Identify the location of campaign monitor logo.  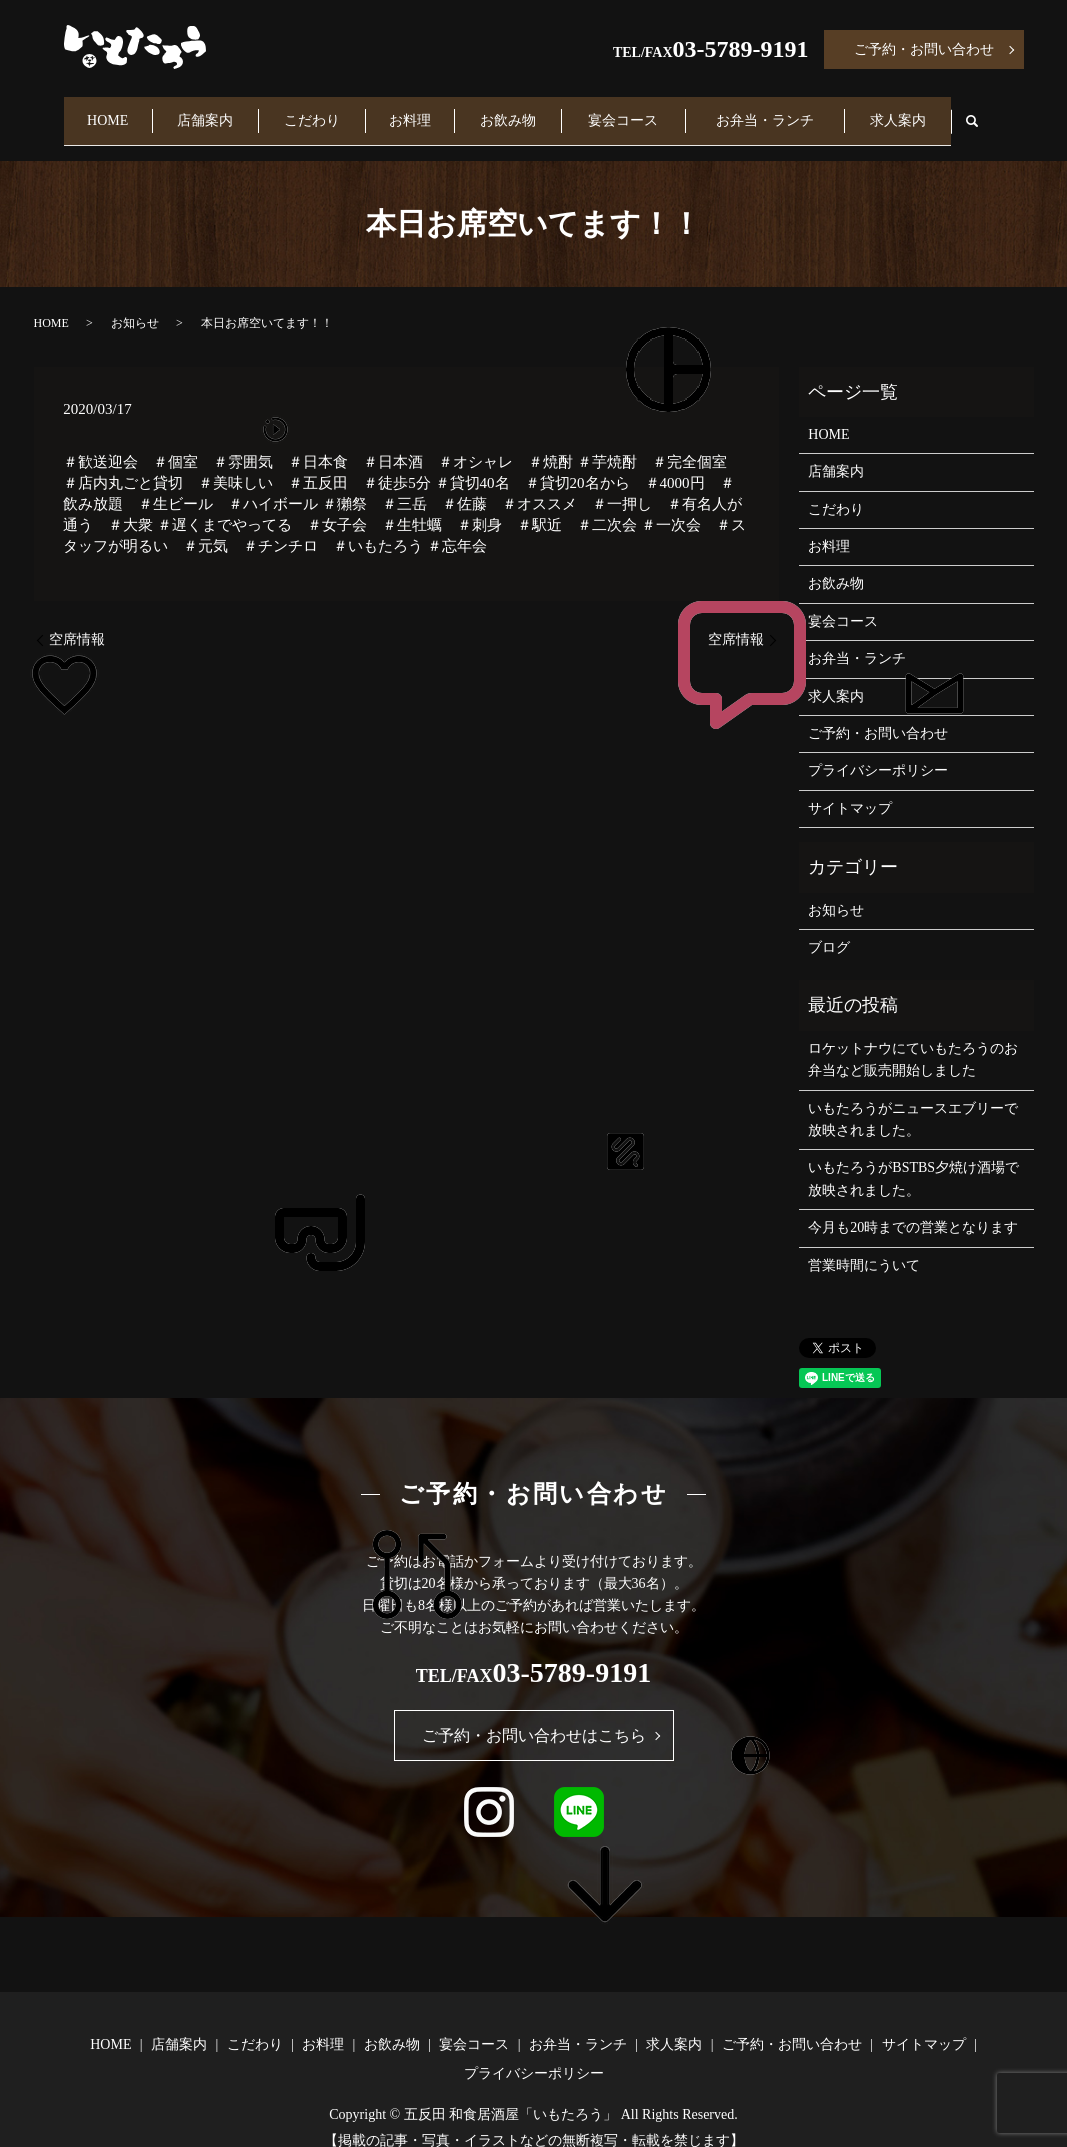
(934, 693).